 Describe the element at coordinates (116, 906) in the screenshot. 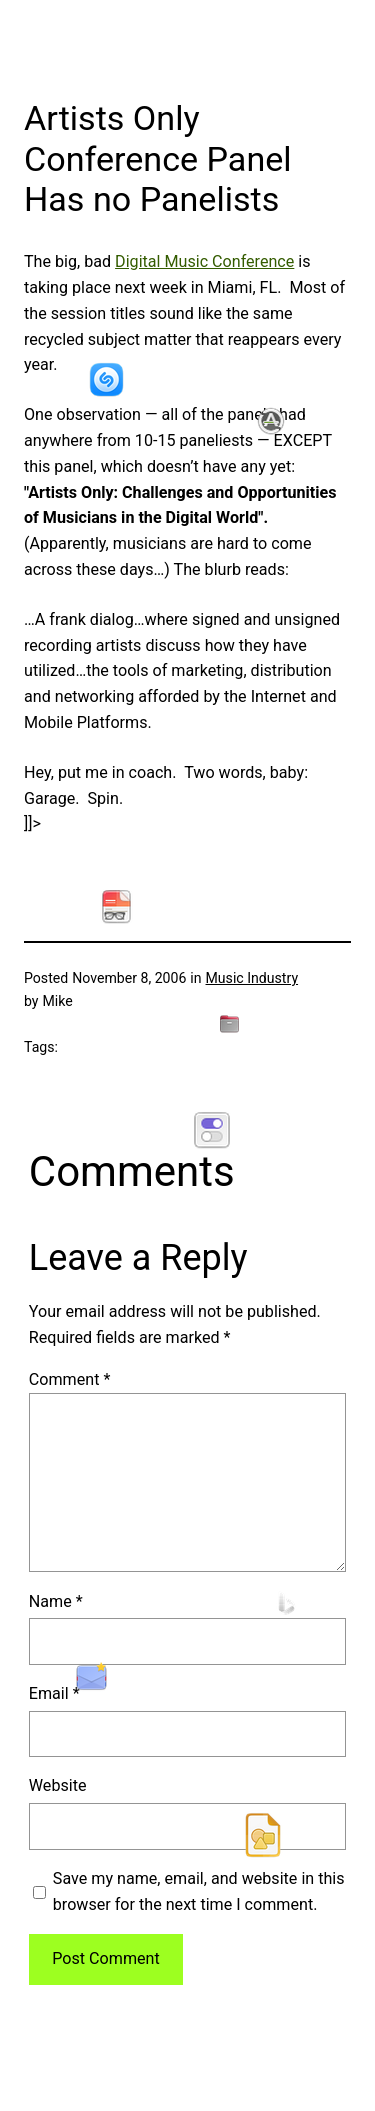

I see `open the papers reference management app` at that location.